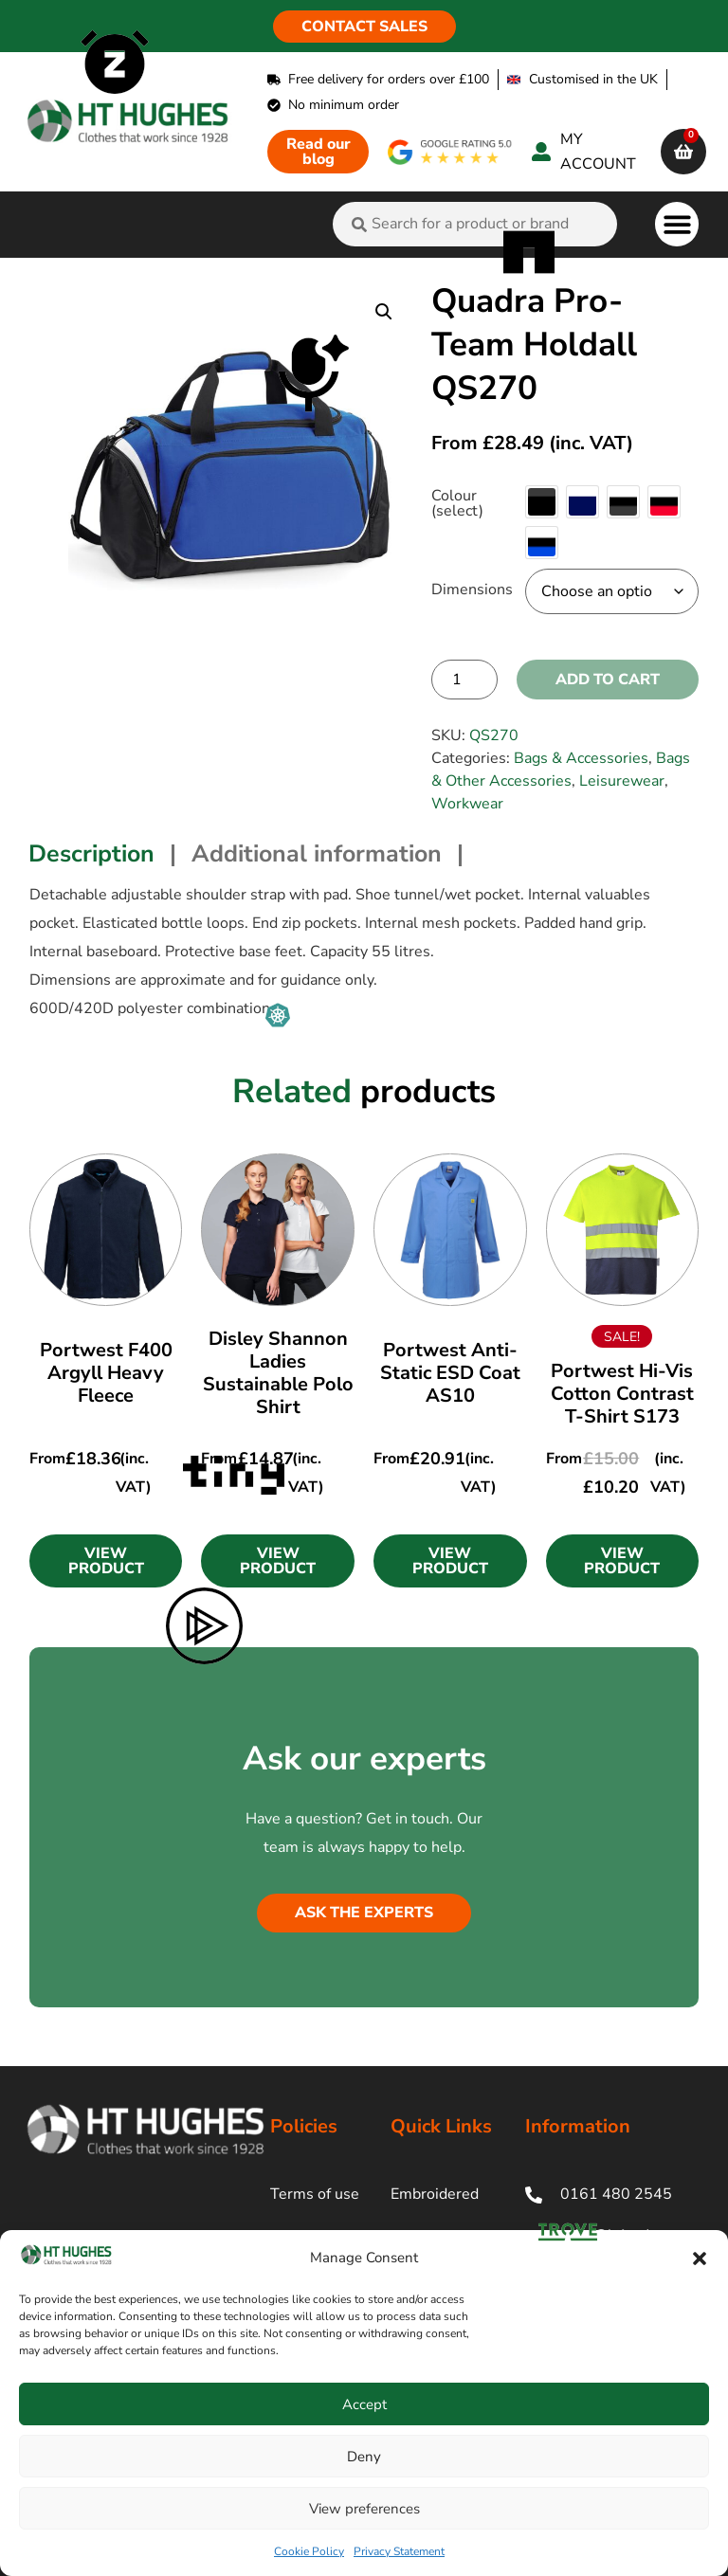 This screenshot has height=2576, width=728. Describe the element at coordinates (568, 2232) in the screenshot. I see `trove app or service logo` at that location.